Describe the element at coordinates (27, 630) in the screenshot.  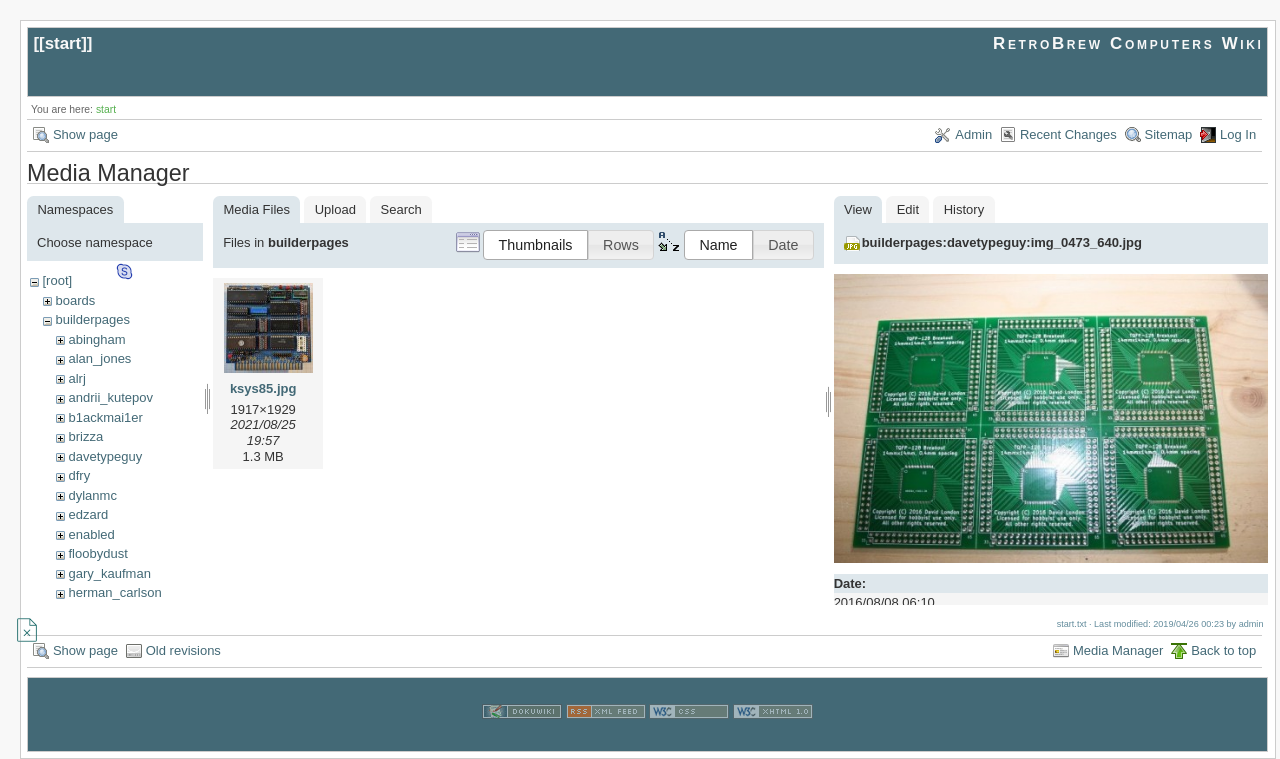
I see `delete or remove a file` at that location.